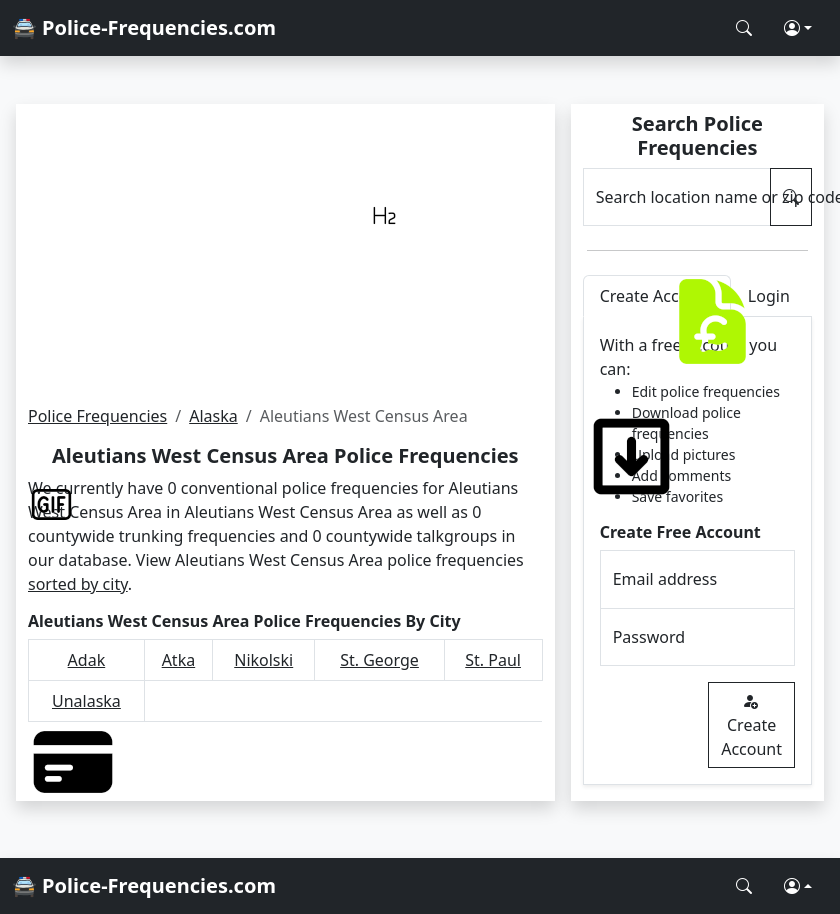  I want to click on format text as heading level 2, so click(384, 215).